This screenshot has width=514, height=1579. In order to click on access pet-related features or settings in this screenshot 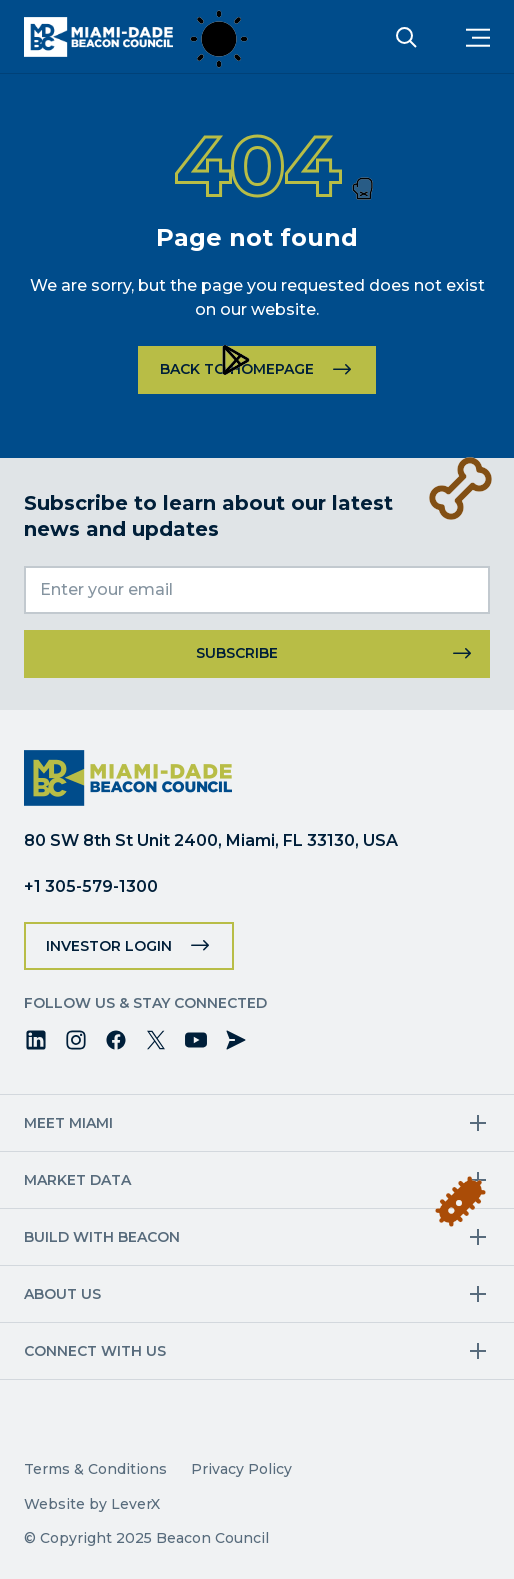, I will do `click(460, 488)`.